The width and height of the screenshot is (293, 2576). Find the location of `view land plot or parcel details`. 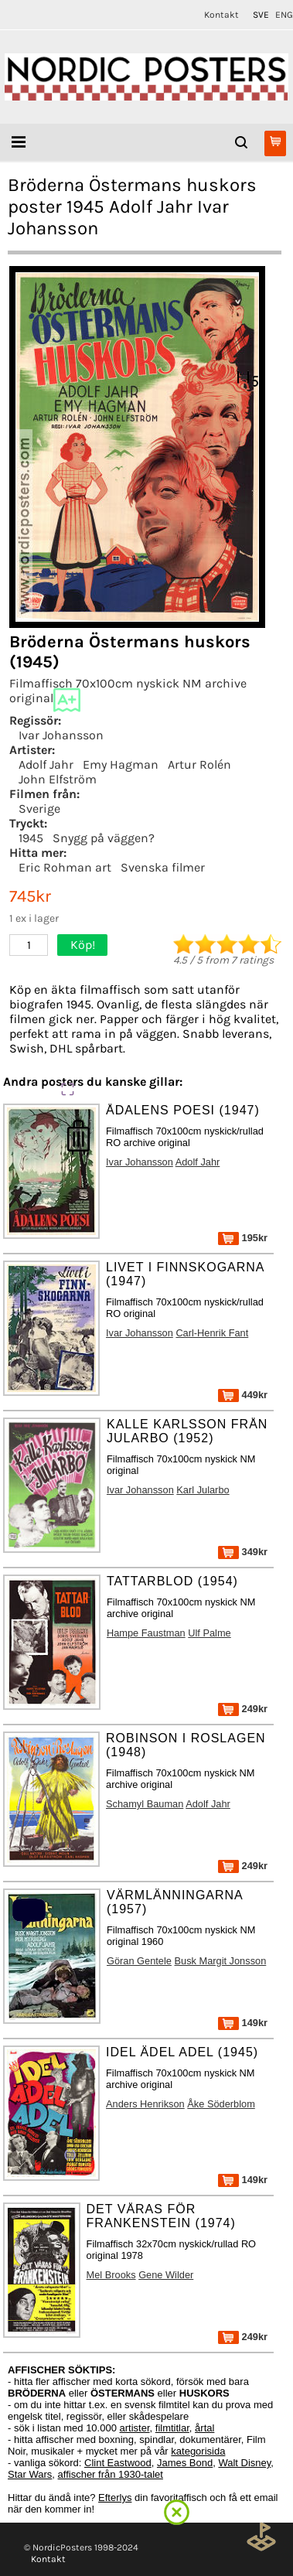

view land plot or parcel details is located at coordinates (261, 2537).